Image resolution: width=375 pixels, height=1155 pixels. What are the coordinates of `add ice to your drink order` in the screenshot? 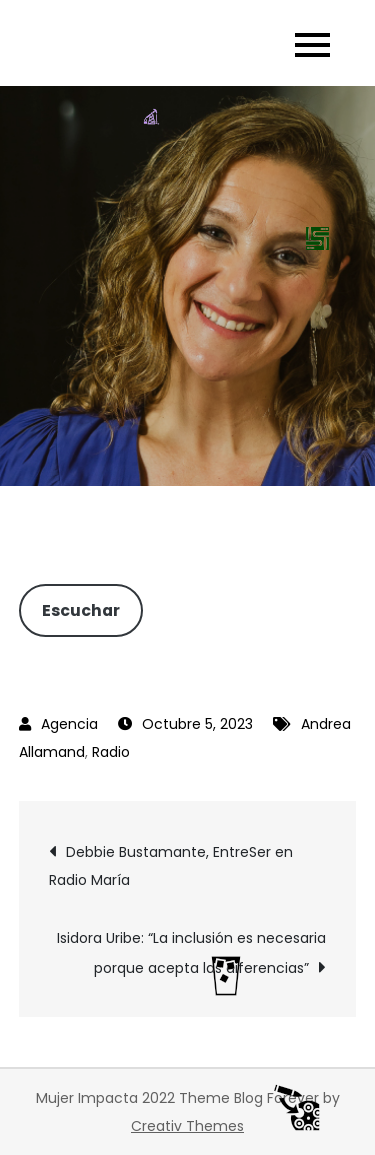 It's located at (226, 975).